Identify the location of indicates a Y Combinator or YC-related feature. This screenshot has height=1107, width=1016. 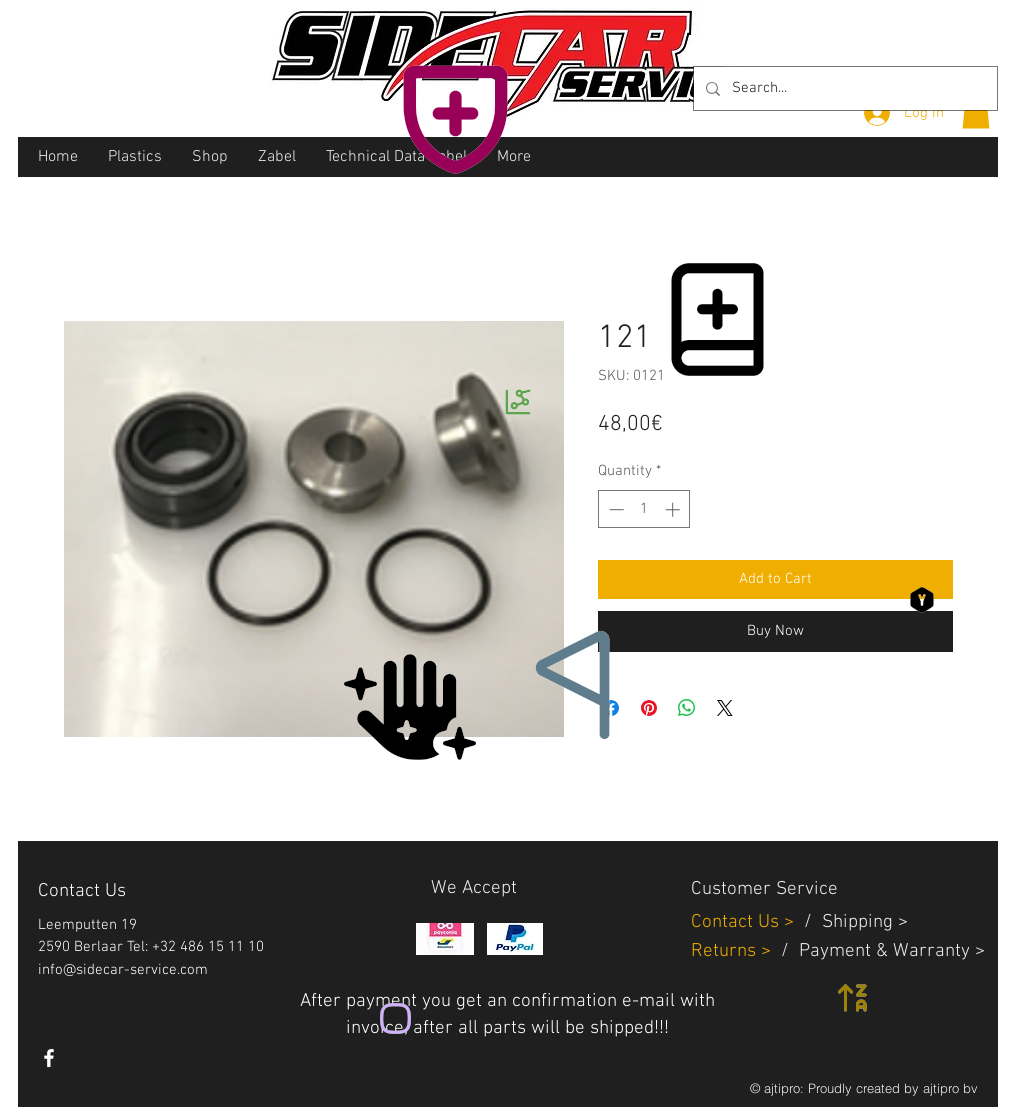
(922, 600).